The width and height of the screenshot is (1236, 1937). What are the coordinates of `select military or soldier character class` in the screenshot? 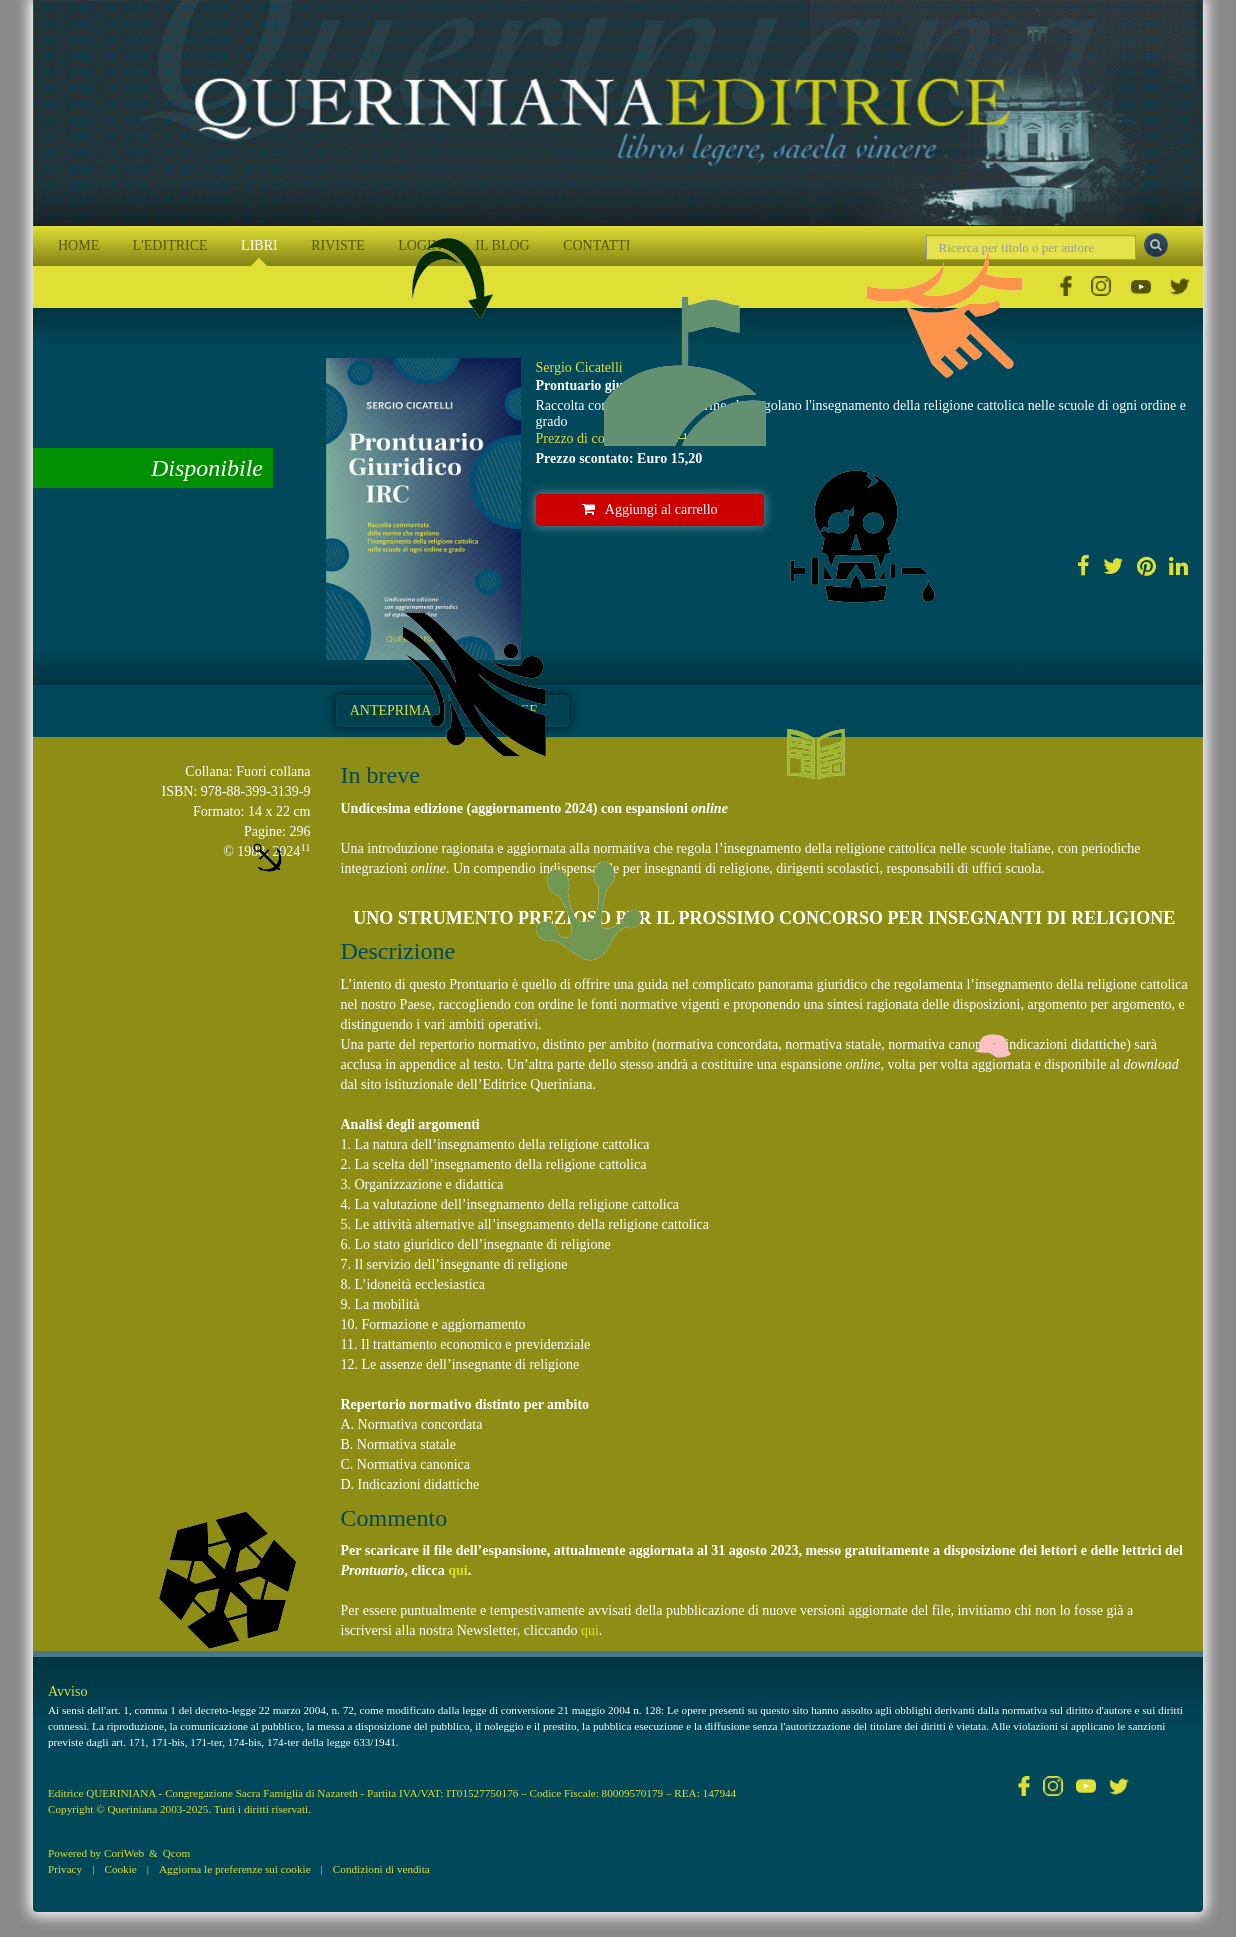 It's located at (993, 1046).